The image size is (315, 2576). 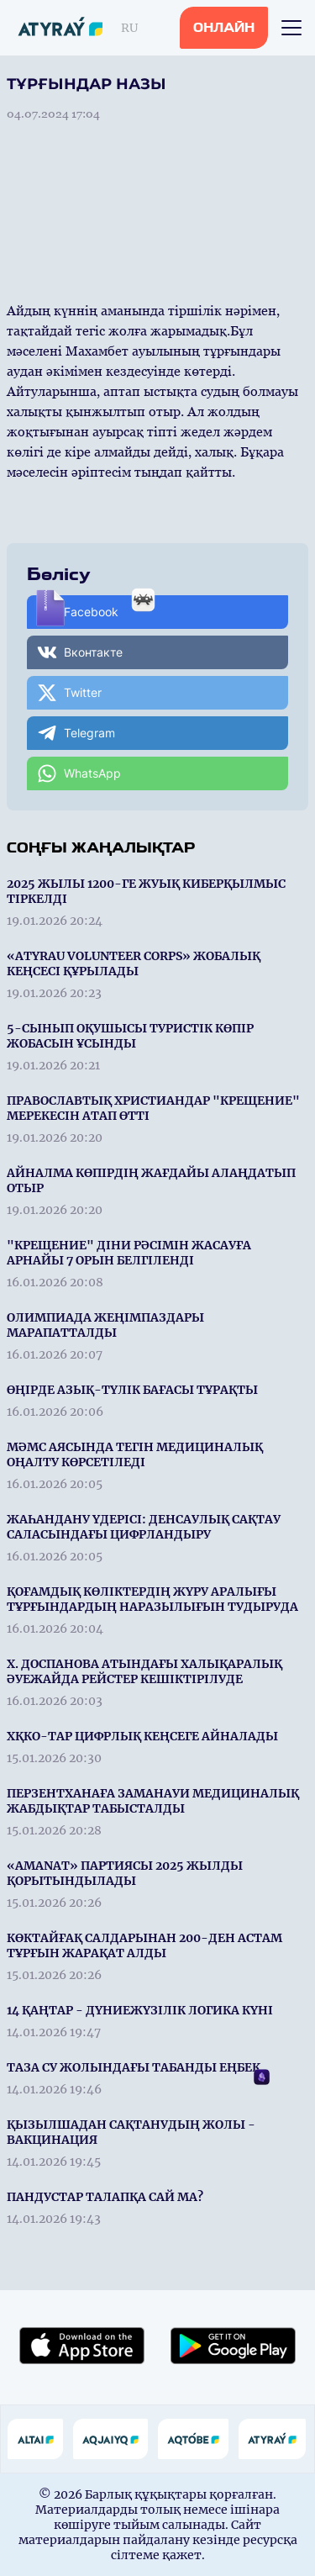 I want to click on open retroarch emulator app, so click(x=143, y=599).